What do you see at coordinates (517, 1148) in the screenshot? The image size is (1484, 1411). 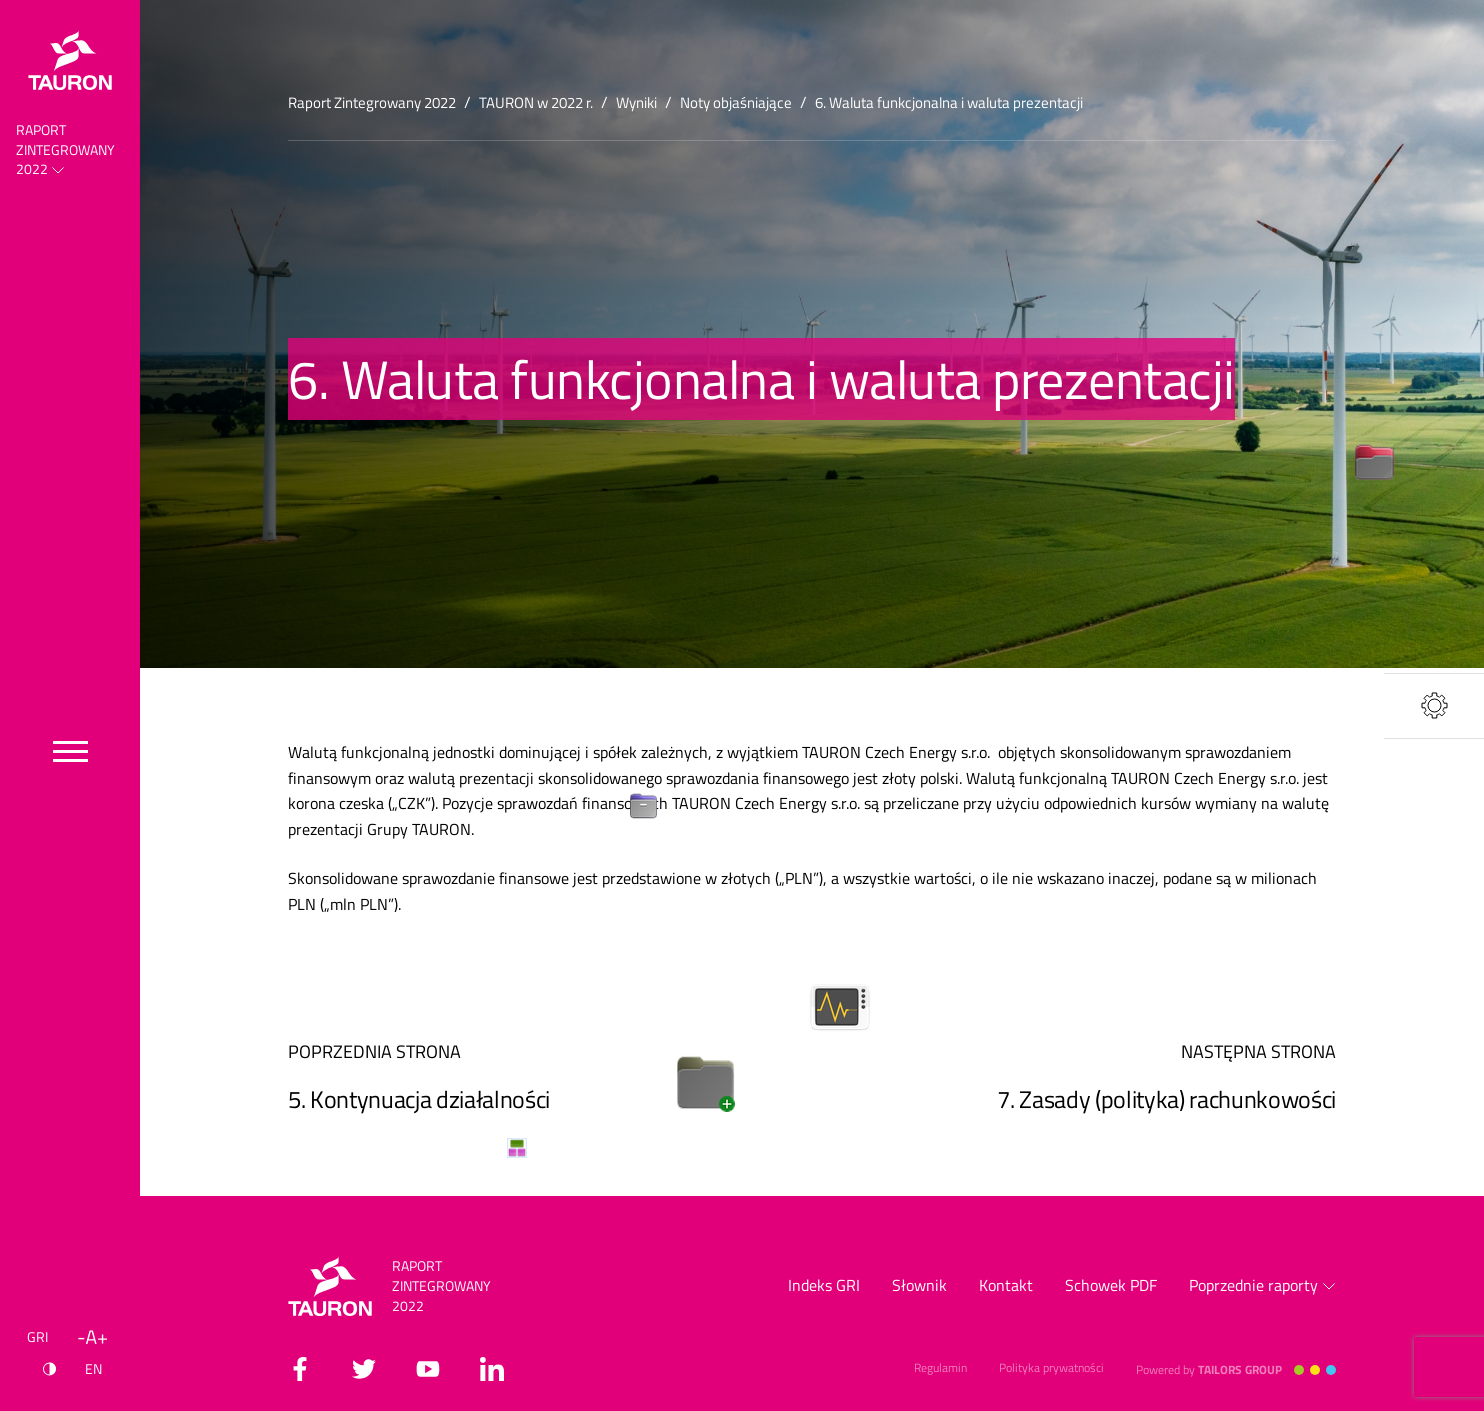 I see `select all items in the current view` at bounding box center [517, 1148].